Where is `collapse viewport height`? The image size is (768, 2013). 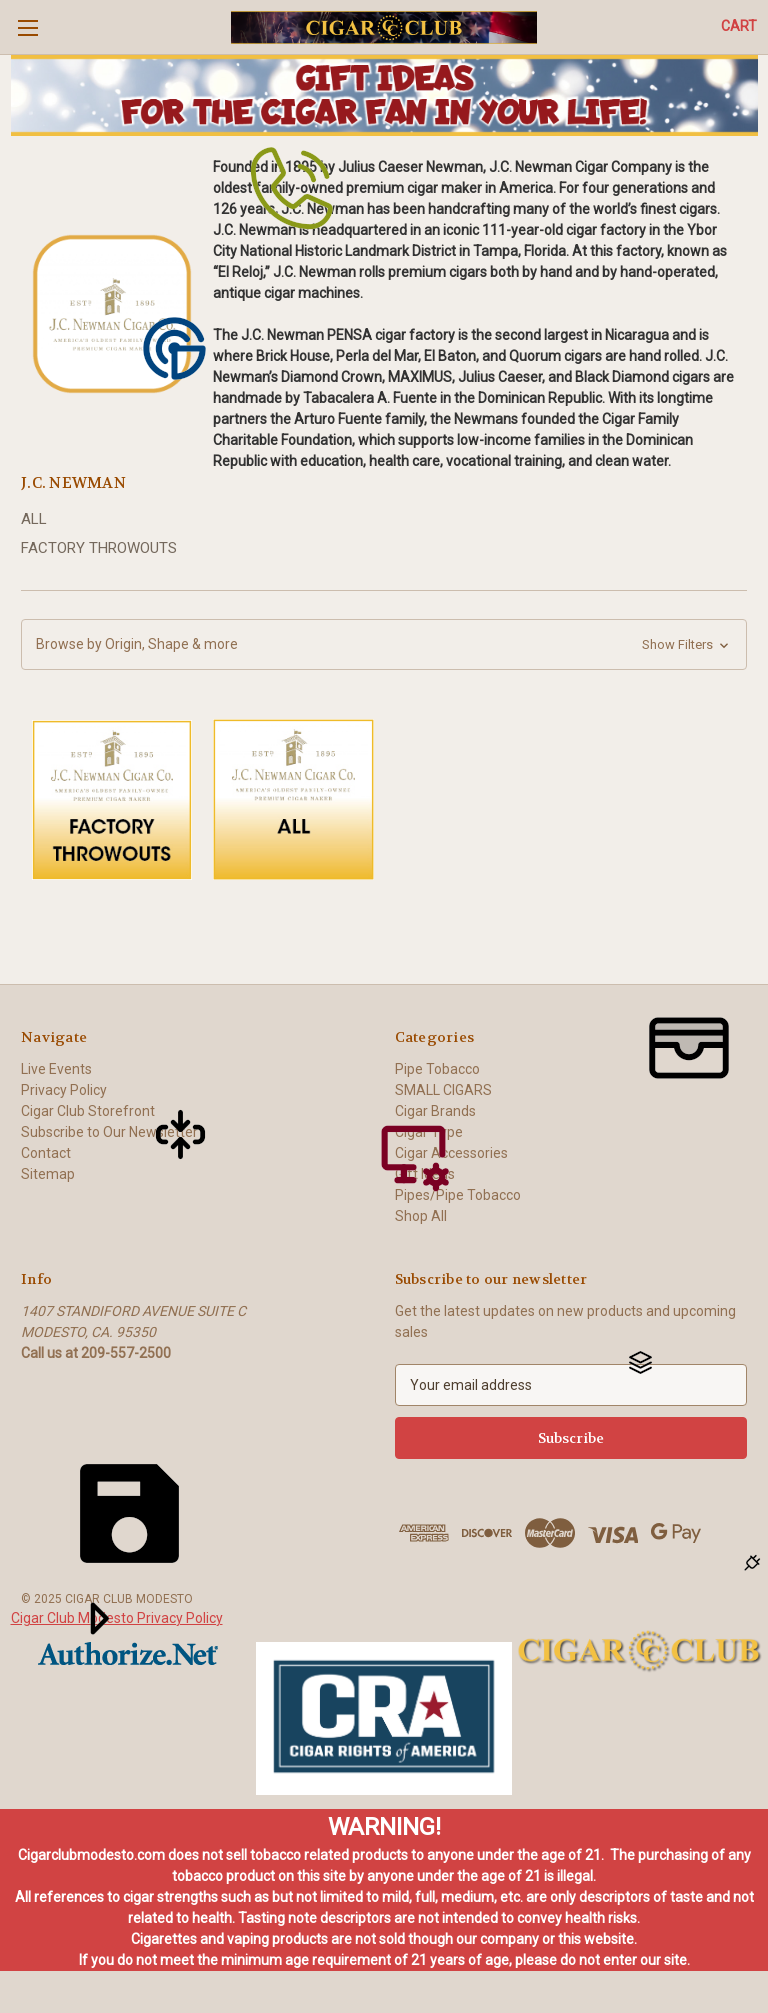 collapse viewport height is located at coordinates (180, 1134).